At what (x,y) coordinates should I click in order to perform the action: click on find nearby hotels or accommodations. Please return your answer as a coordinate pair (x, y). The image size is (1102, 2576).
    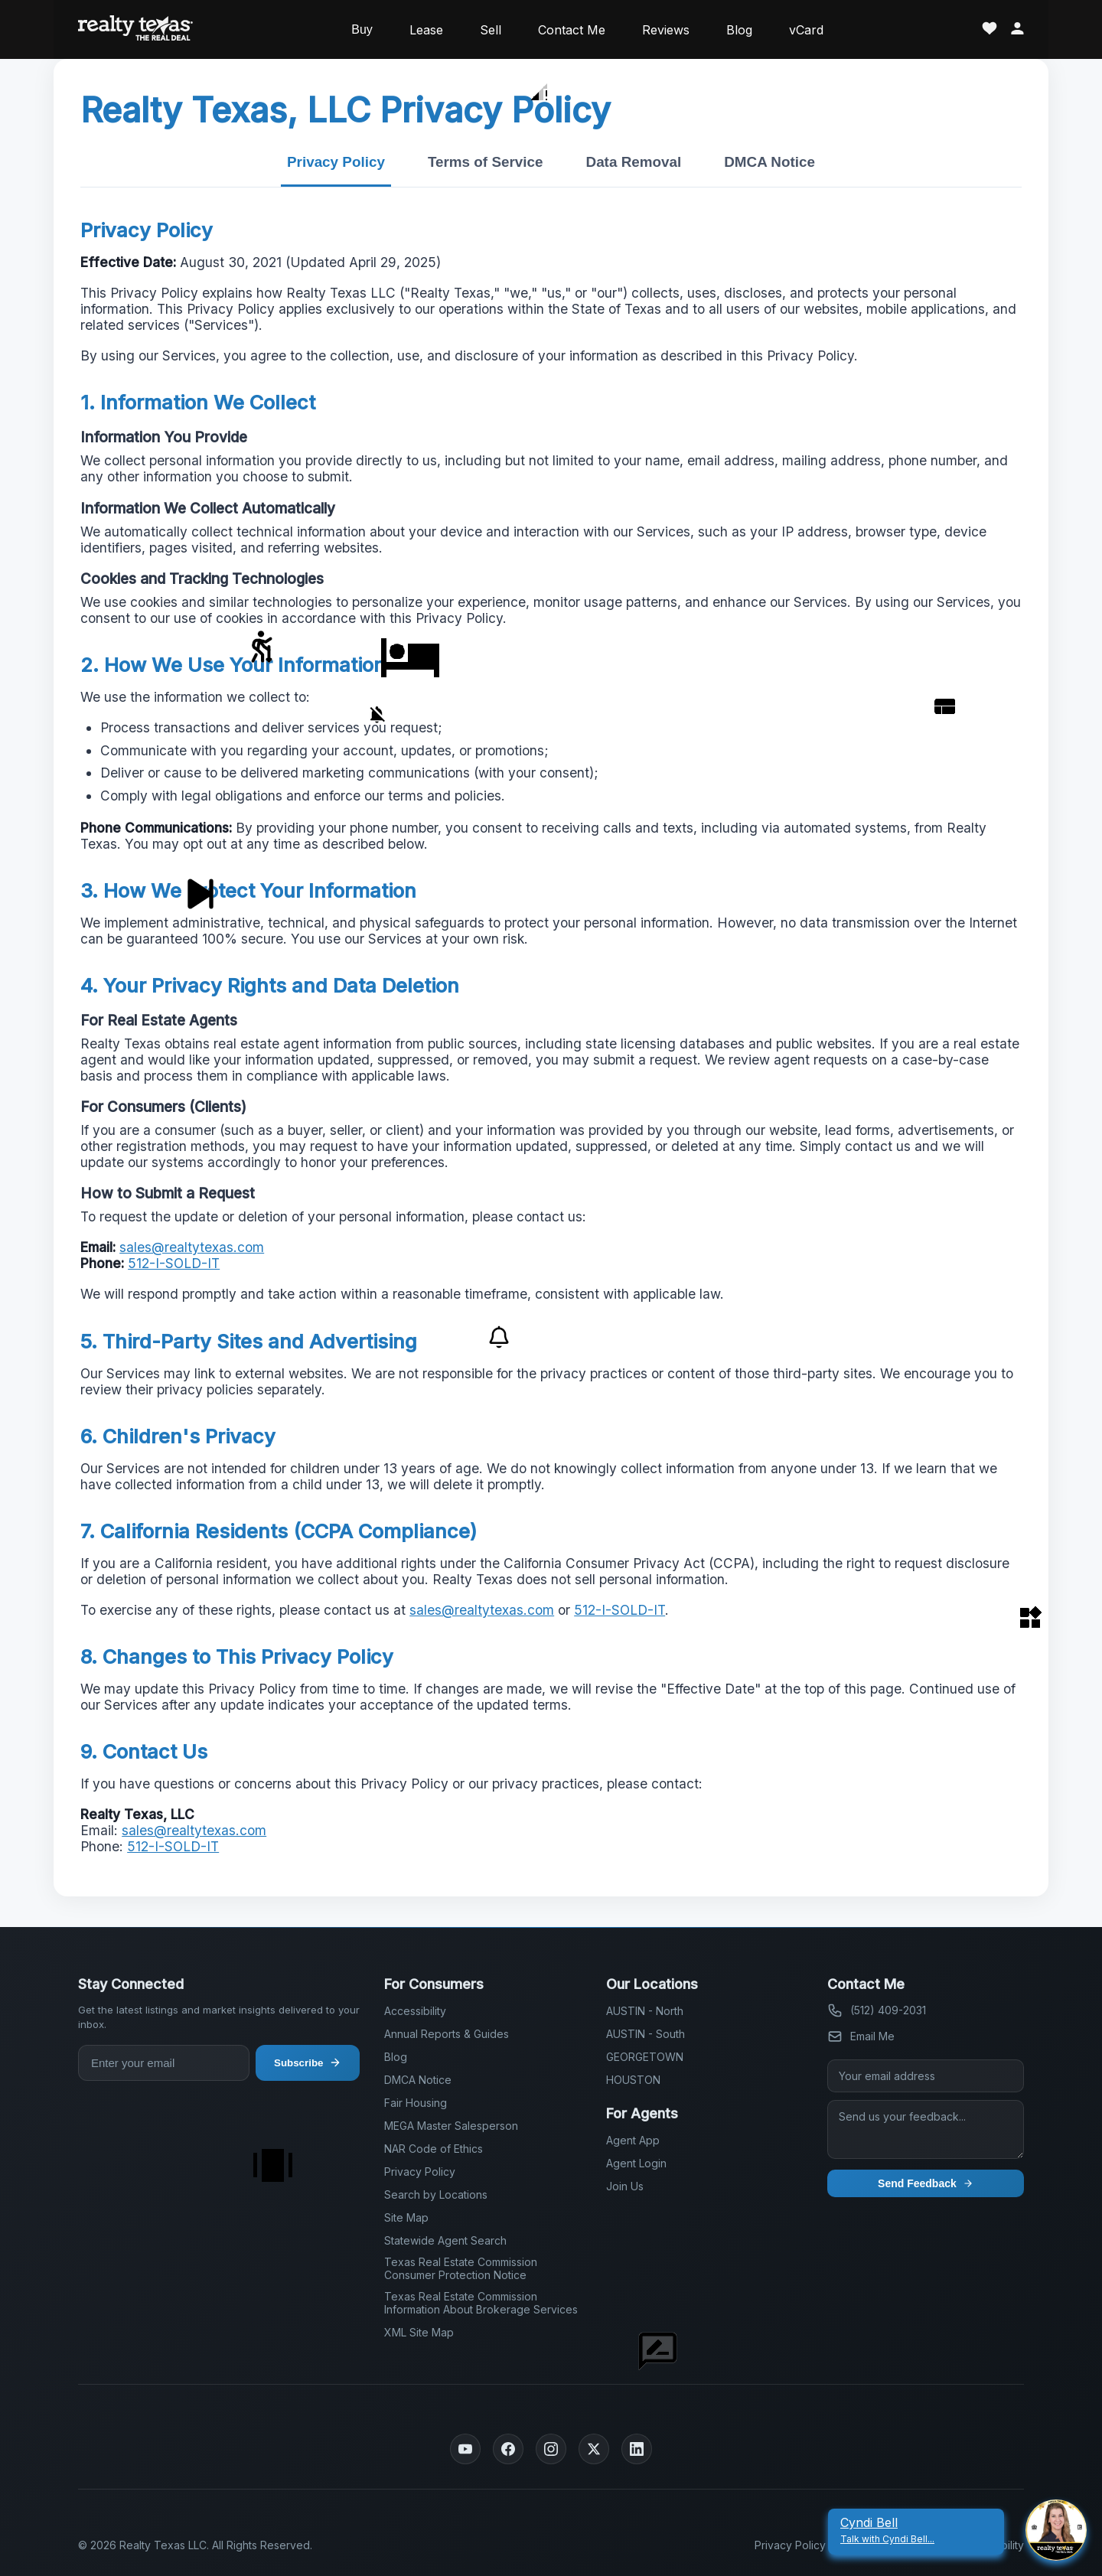
    Looking at the image, I should click on (410, 657).